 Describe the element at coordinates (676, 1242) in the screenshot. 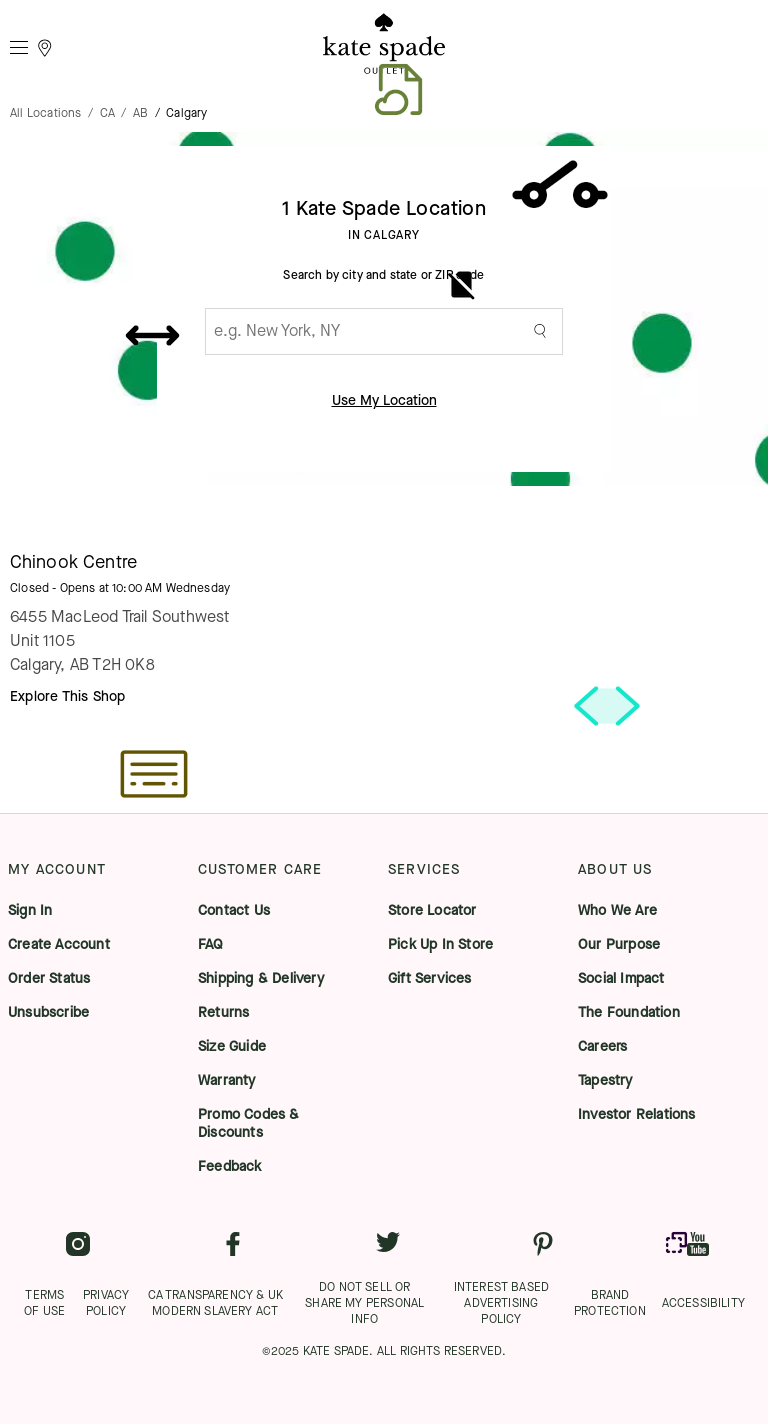

I see `bring selection to front layer` at that location.